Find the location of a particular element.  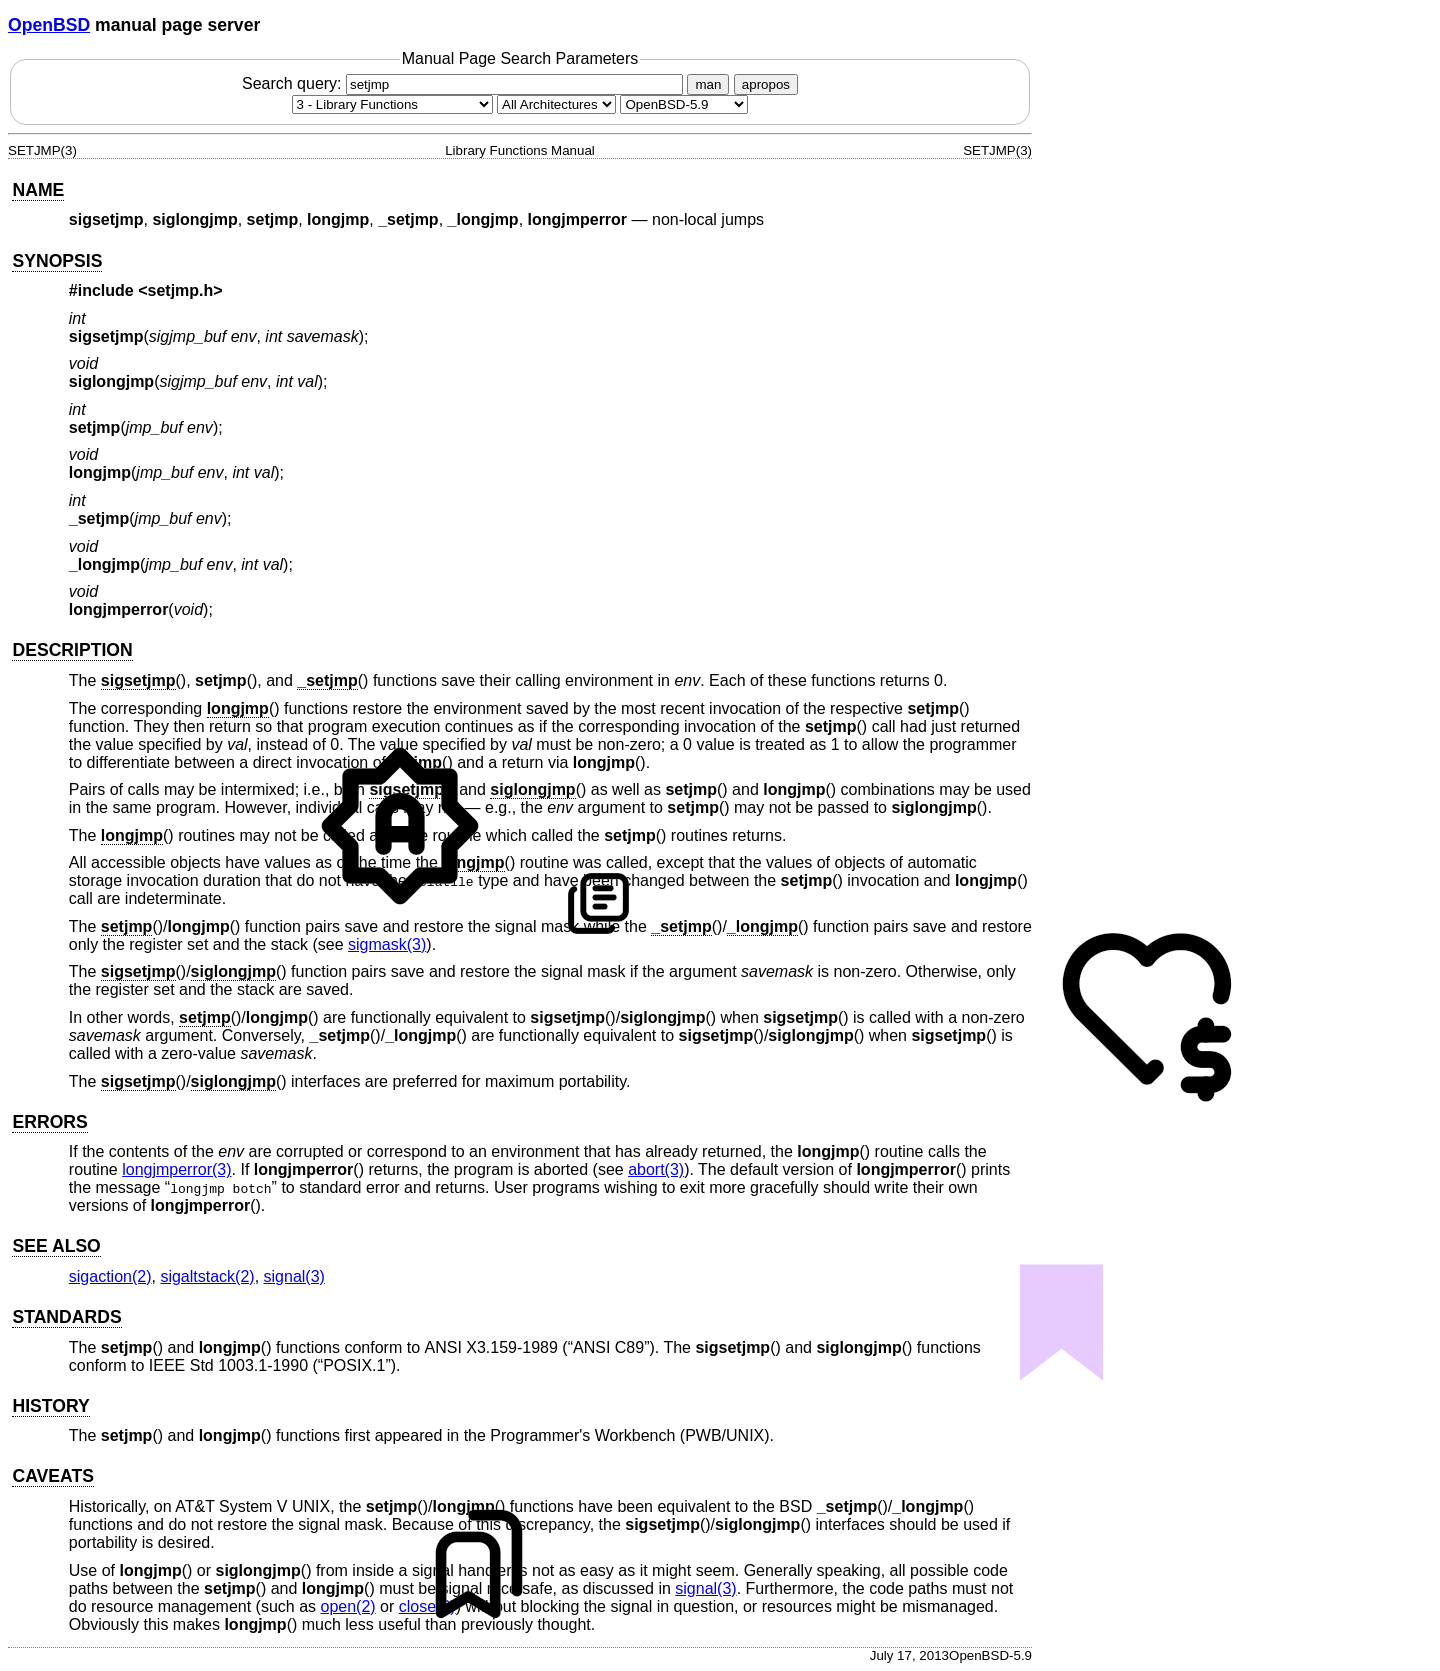

donate to a cause or charity is located at coordinates (1147, 1009).